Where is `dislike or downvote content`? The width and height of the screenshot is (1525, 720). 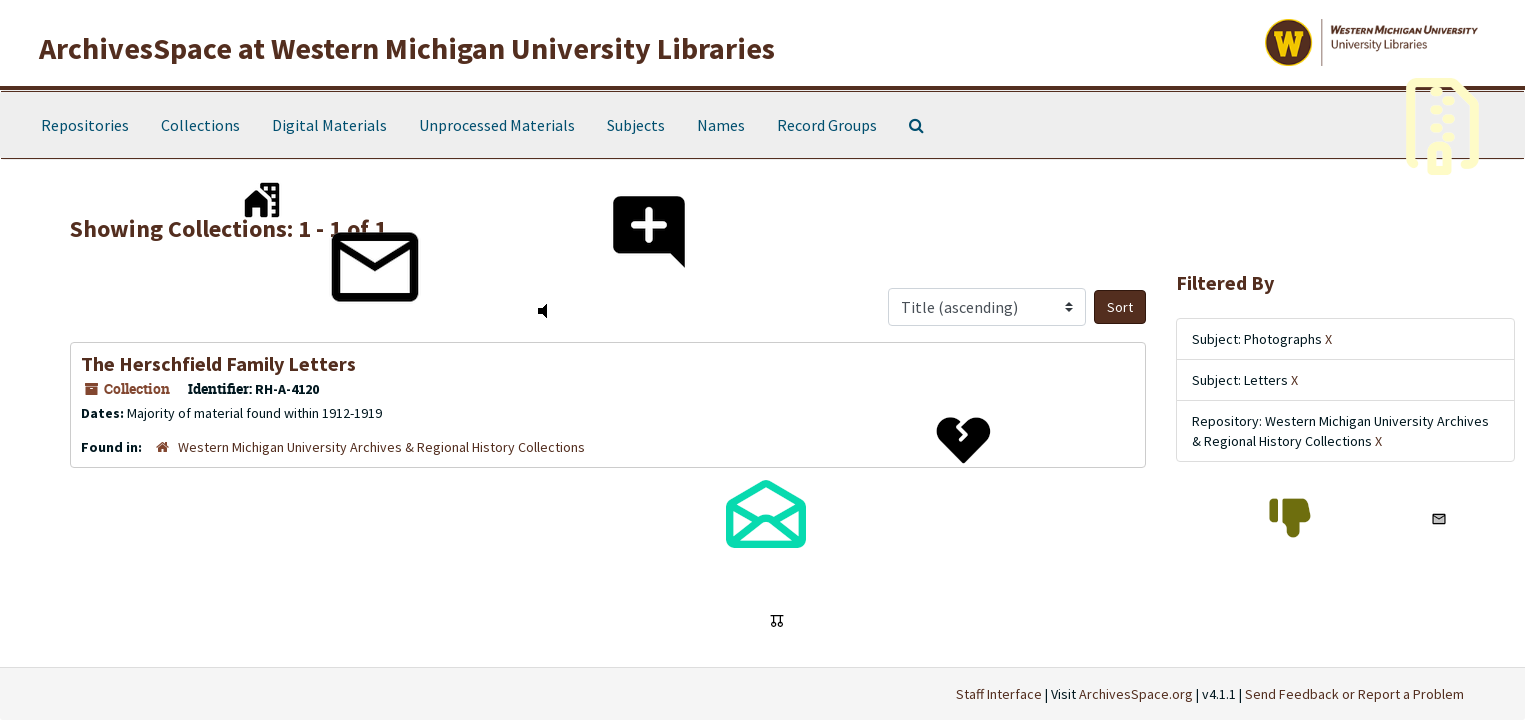 dislike or downvote content is located at coordinates (1291, 518).